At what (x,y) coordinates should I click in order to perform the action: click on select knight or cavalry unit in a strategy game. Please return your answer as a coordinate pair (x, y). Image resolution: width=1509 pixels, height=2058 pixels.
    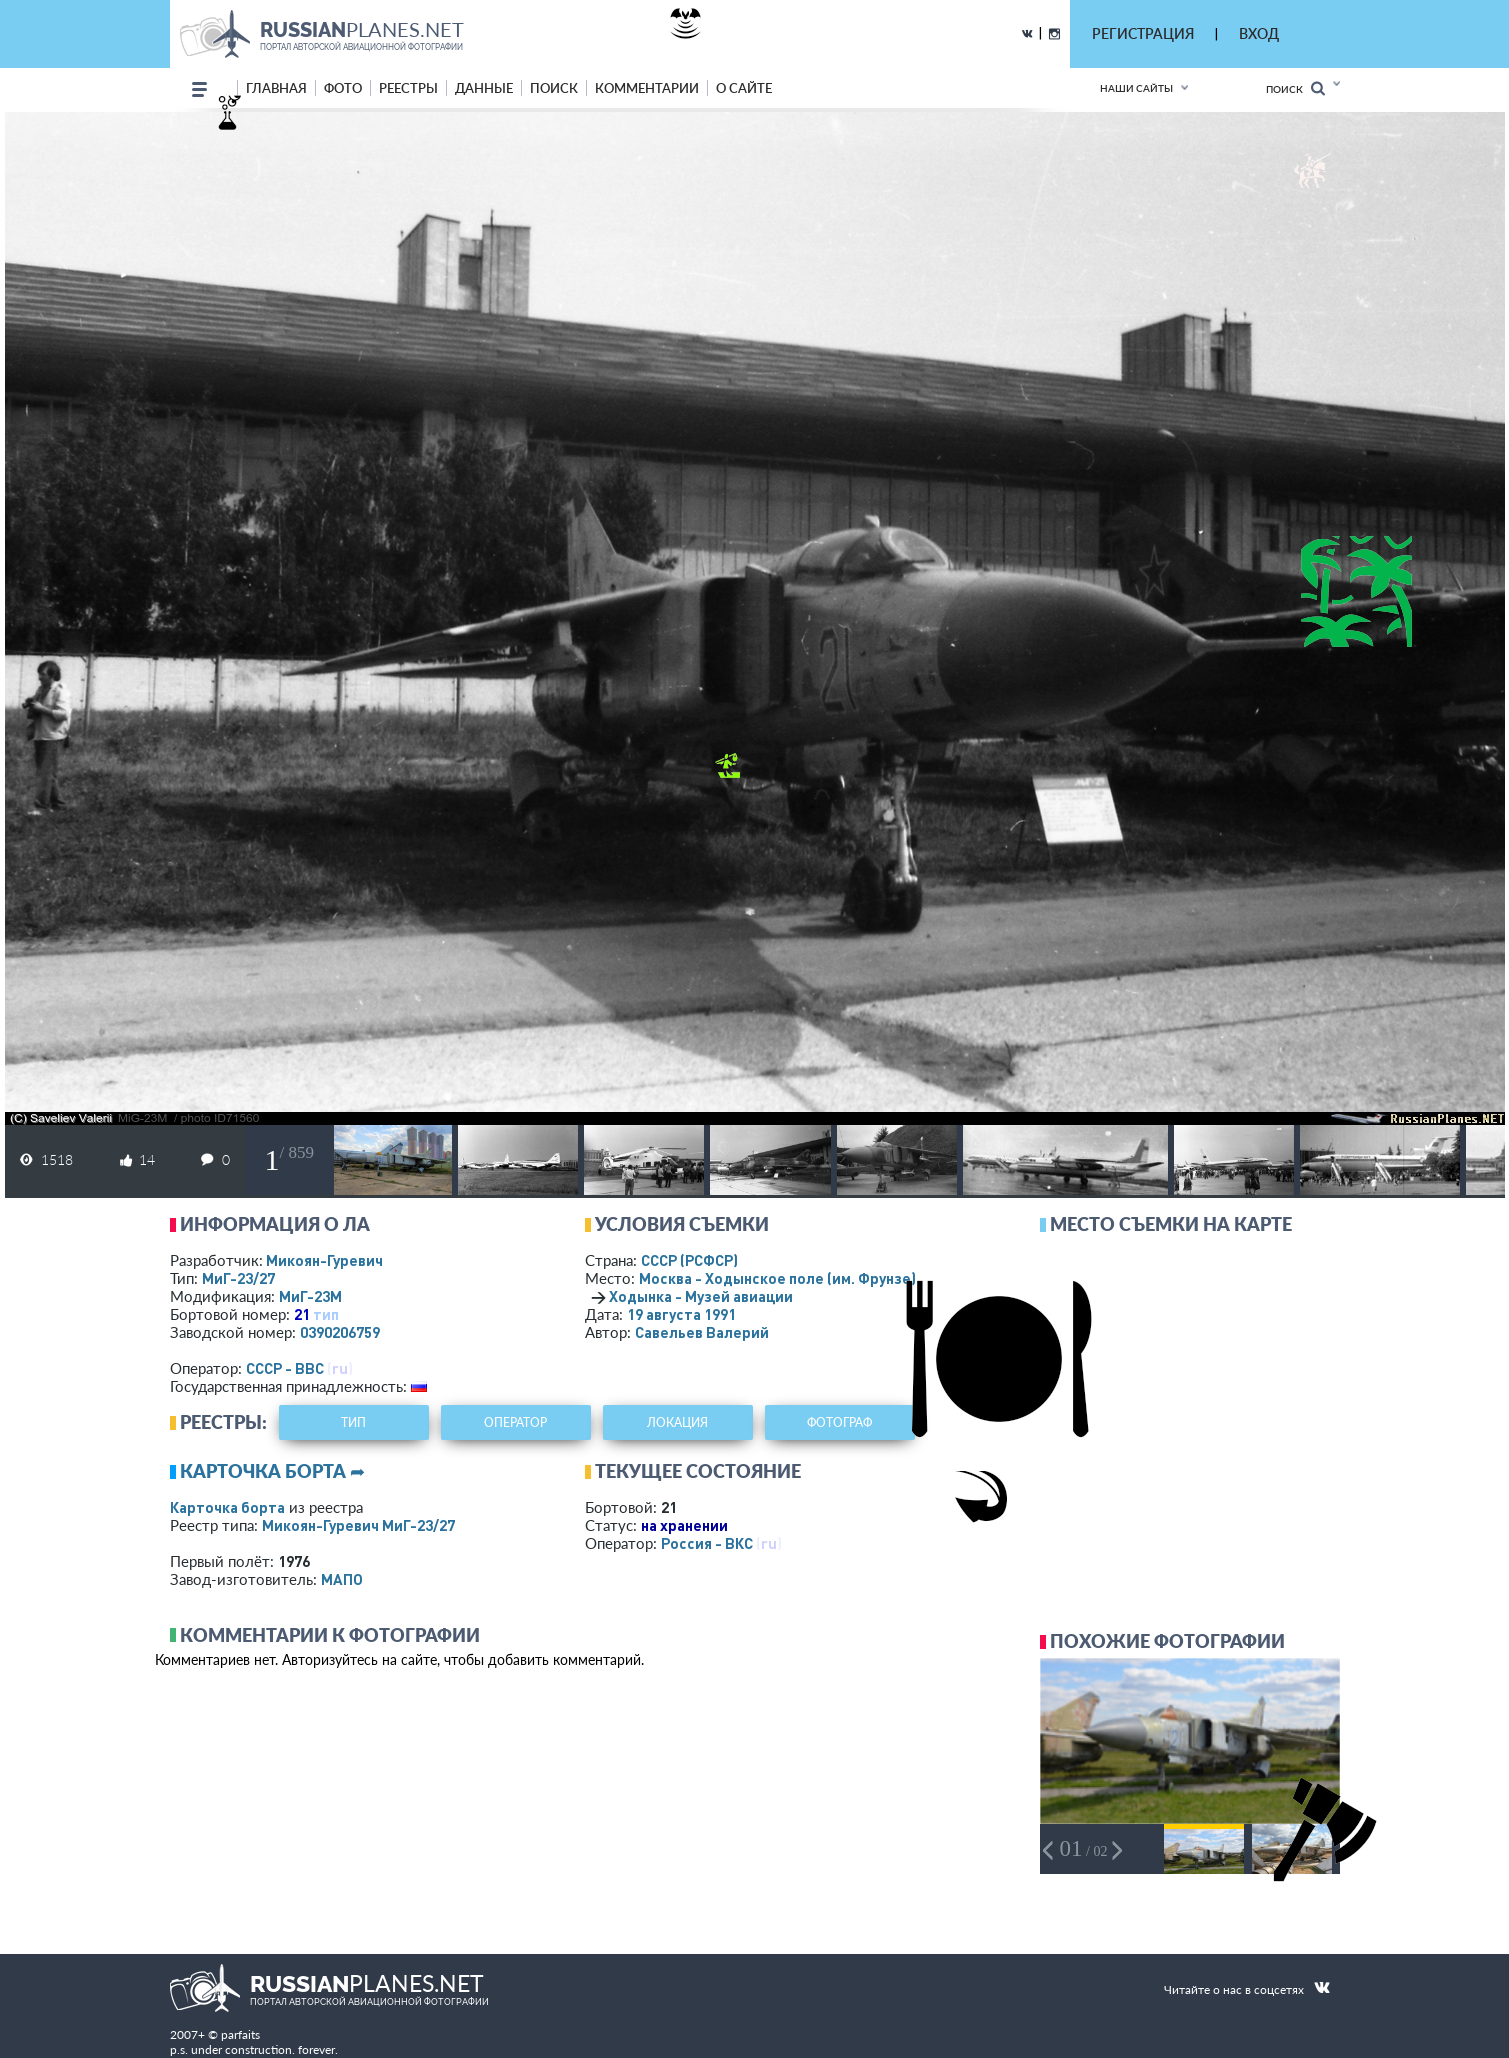
    Looking at the image, I should click on (1312, 170).